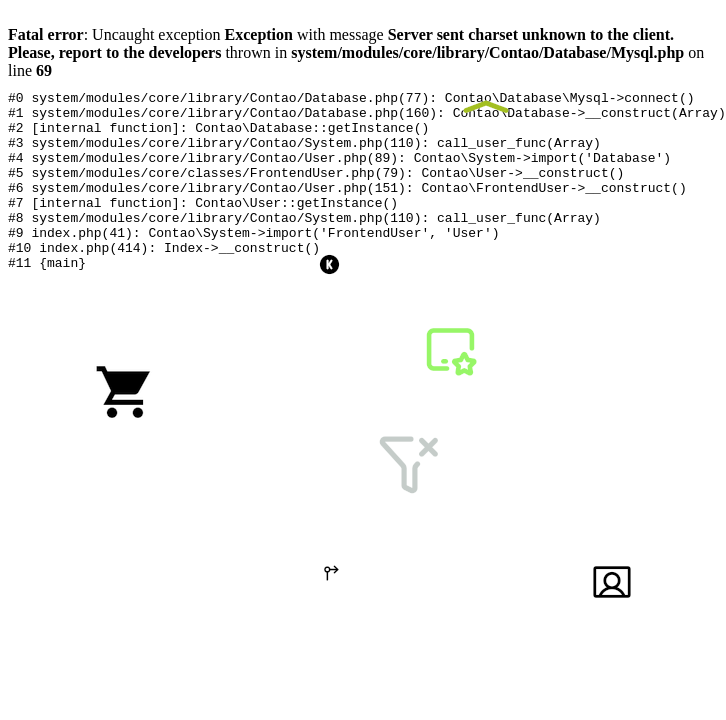 The height and width of the screenshot is (720, 726). What do you see at coordinates (330, 573) in the screenshot?
I see `take the right exit at the roundabout` at bounding box center [330, 573].